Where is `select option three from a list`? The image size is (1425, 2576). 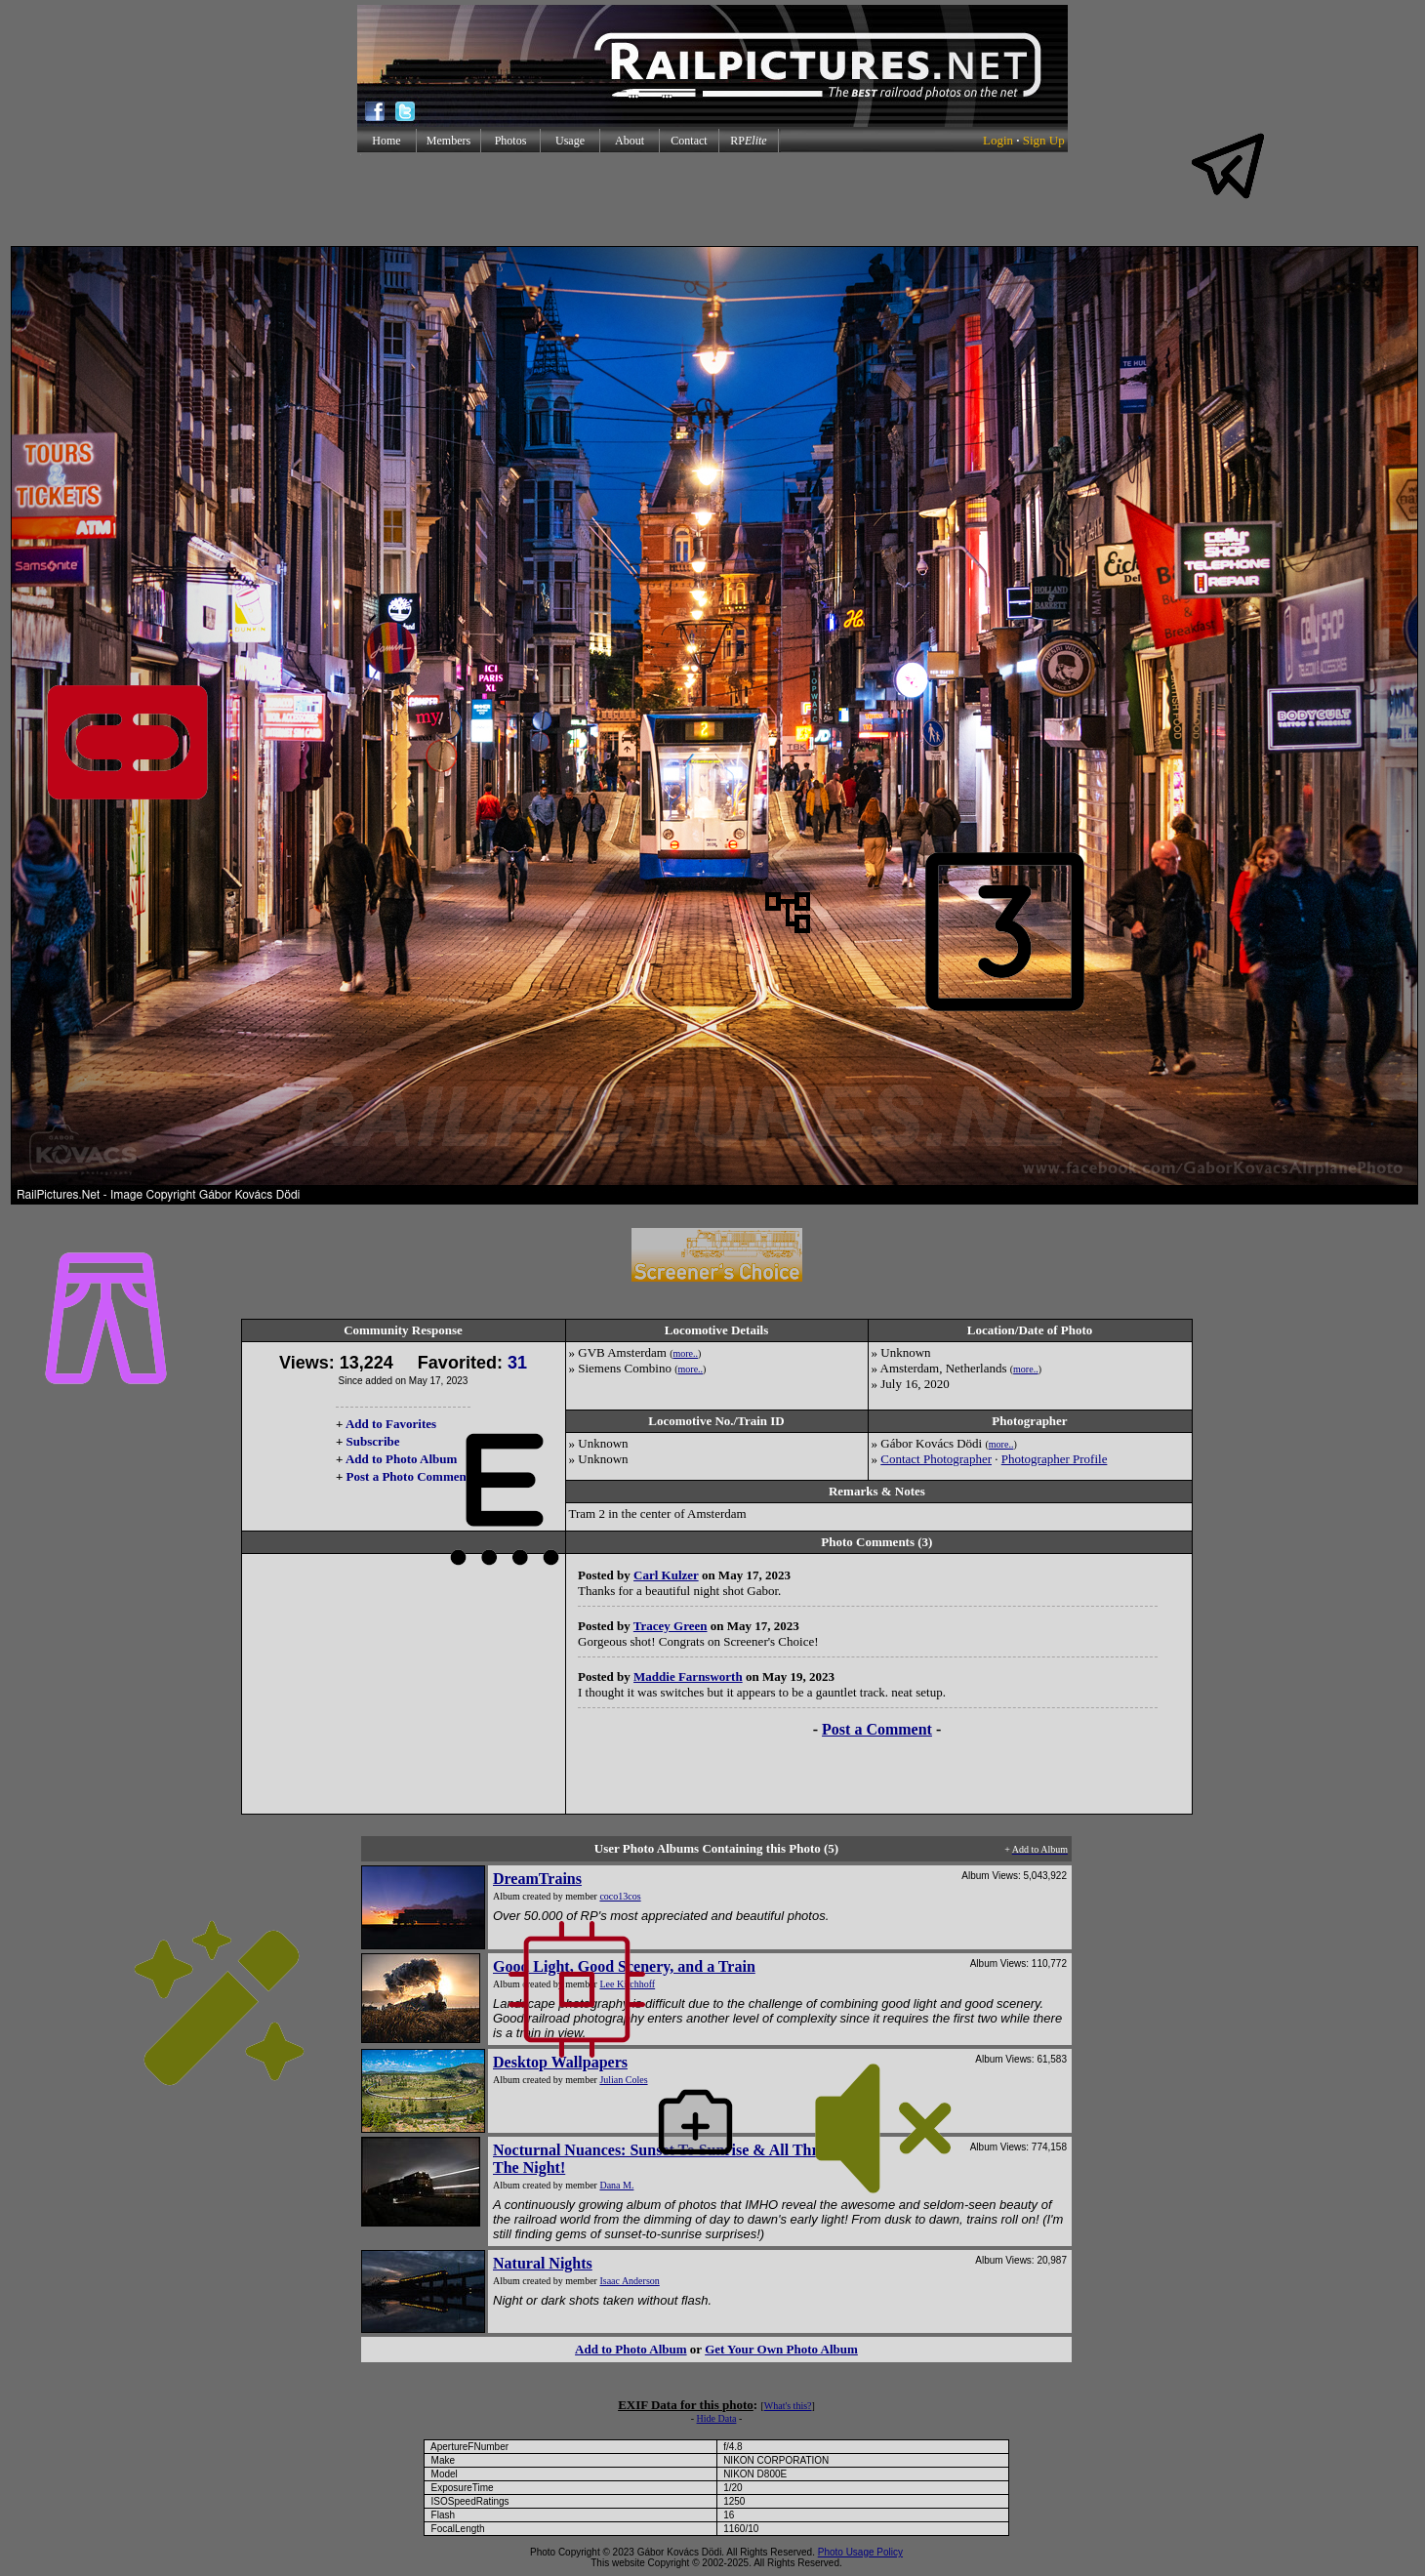 select option three from a list is located at coordinates (1004, 931).